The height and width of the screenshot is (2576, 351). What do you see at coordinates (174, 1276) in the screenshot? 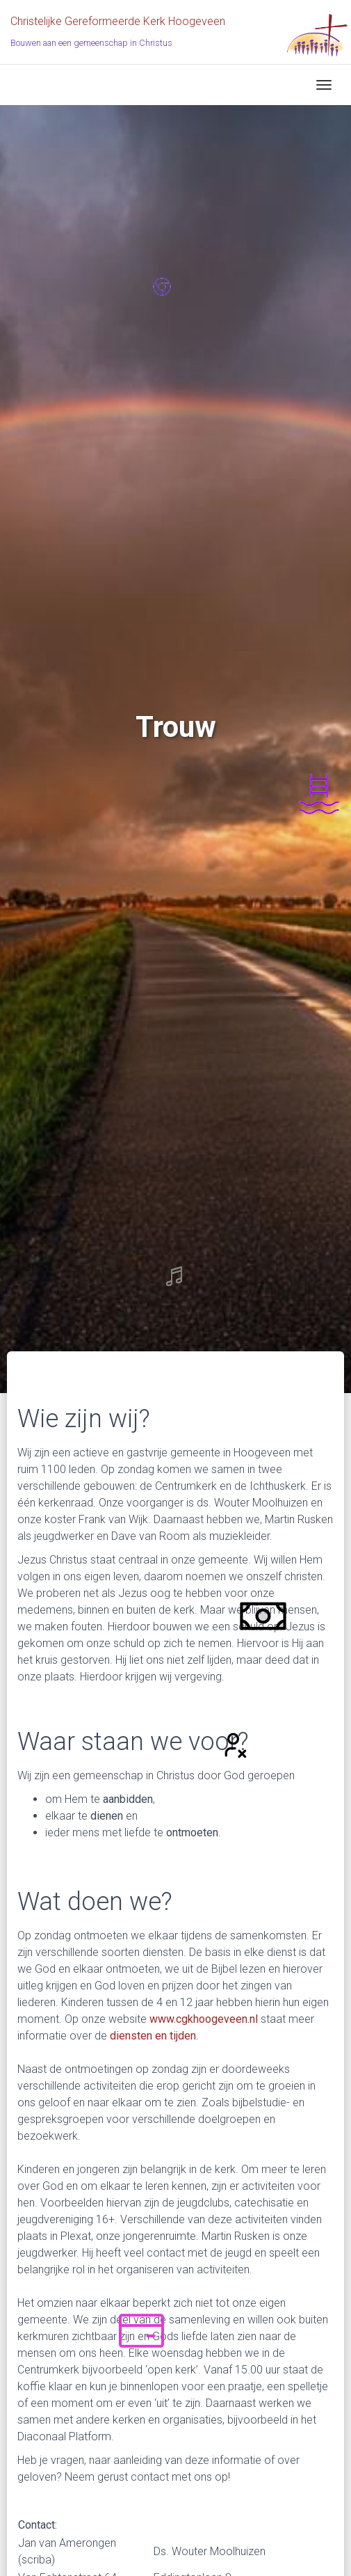
I see `access music or audio player` at bounding box center [174, 1276].